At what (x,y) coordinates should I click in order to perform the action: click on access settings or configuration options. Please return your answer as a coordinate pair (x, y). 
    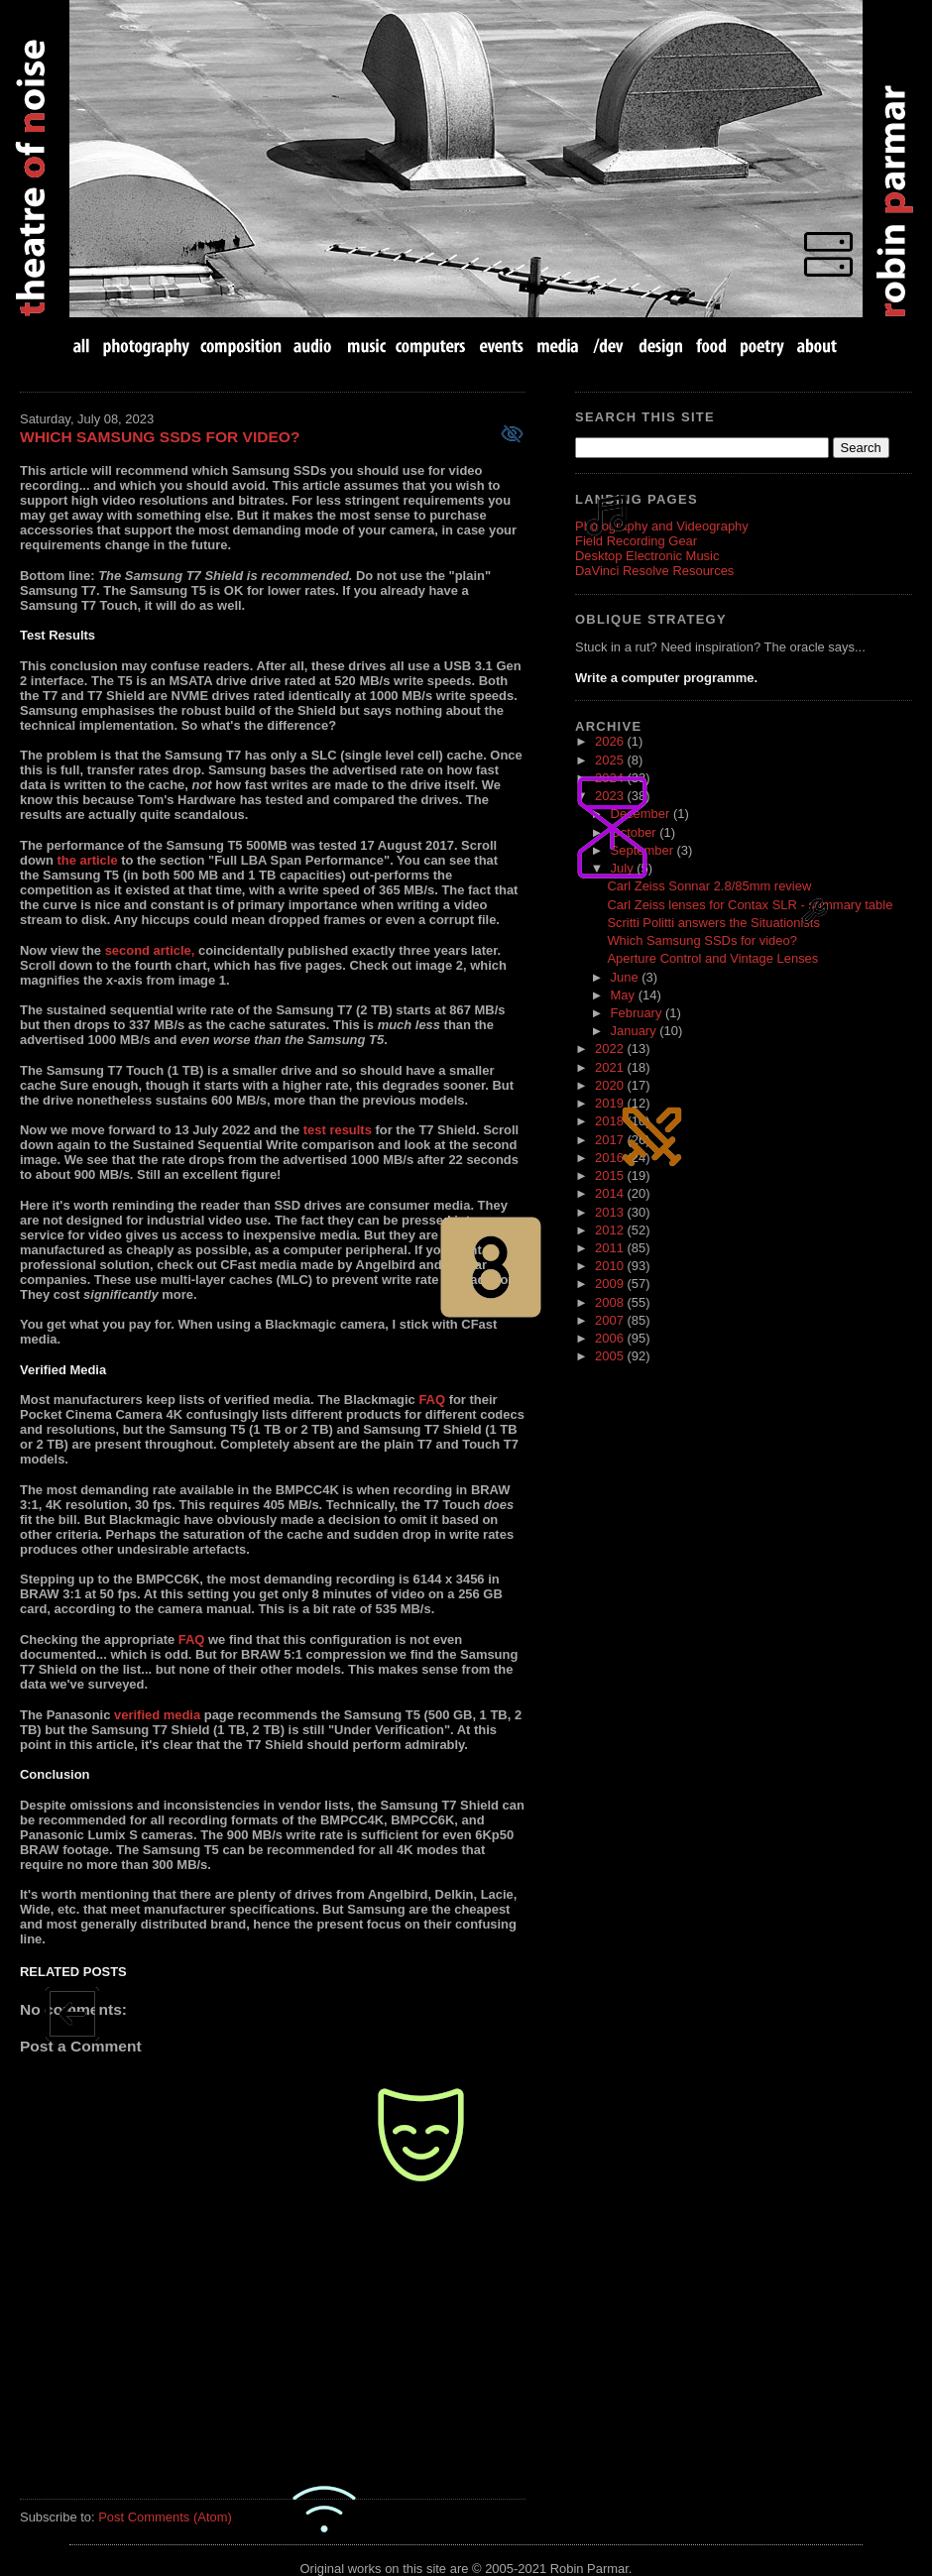
    Looking at the image, I should click on (815, 911).